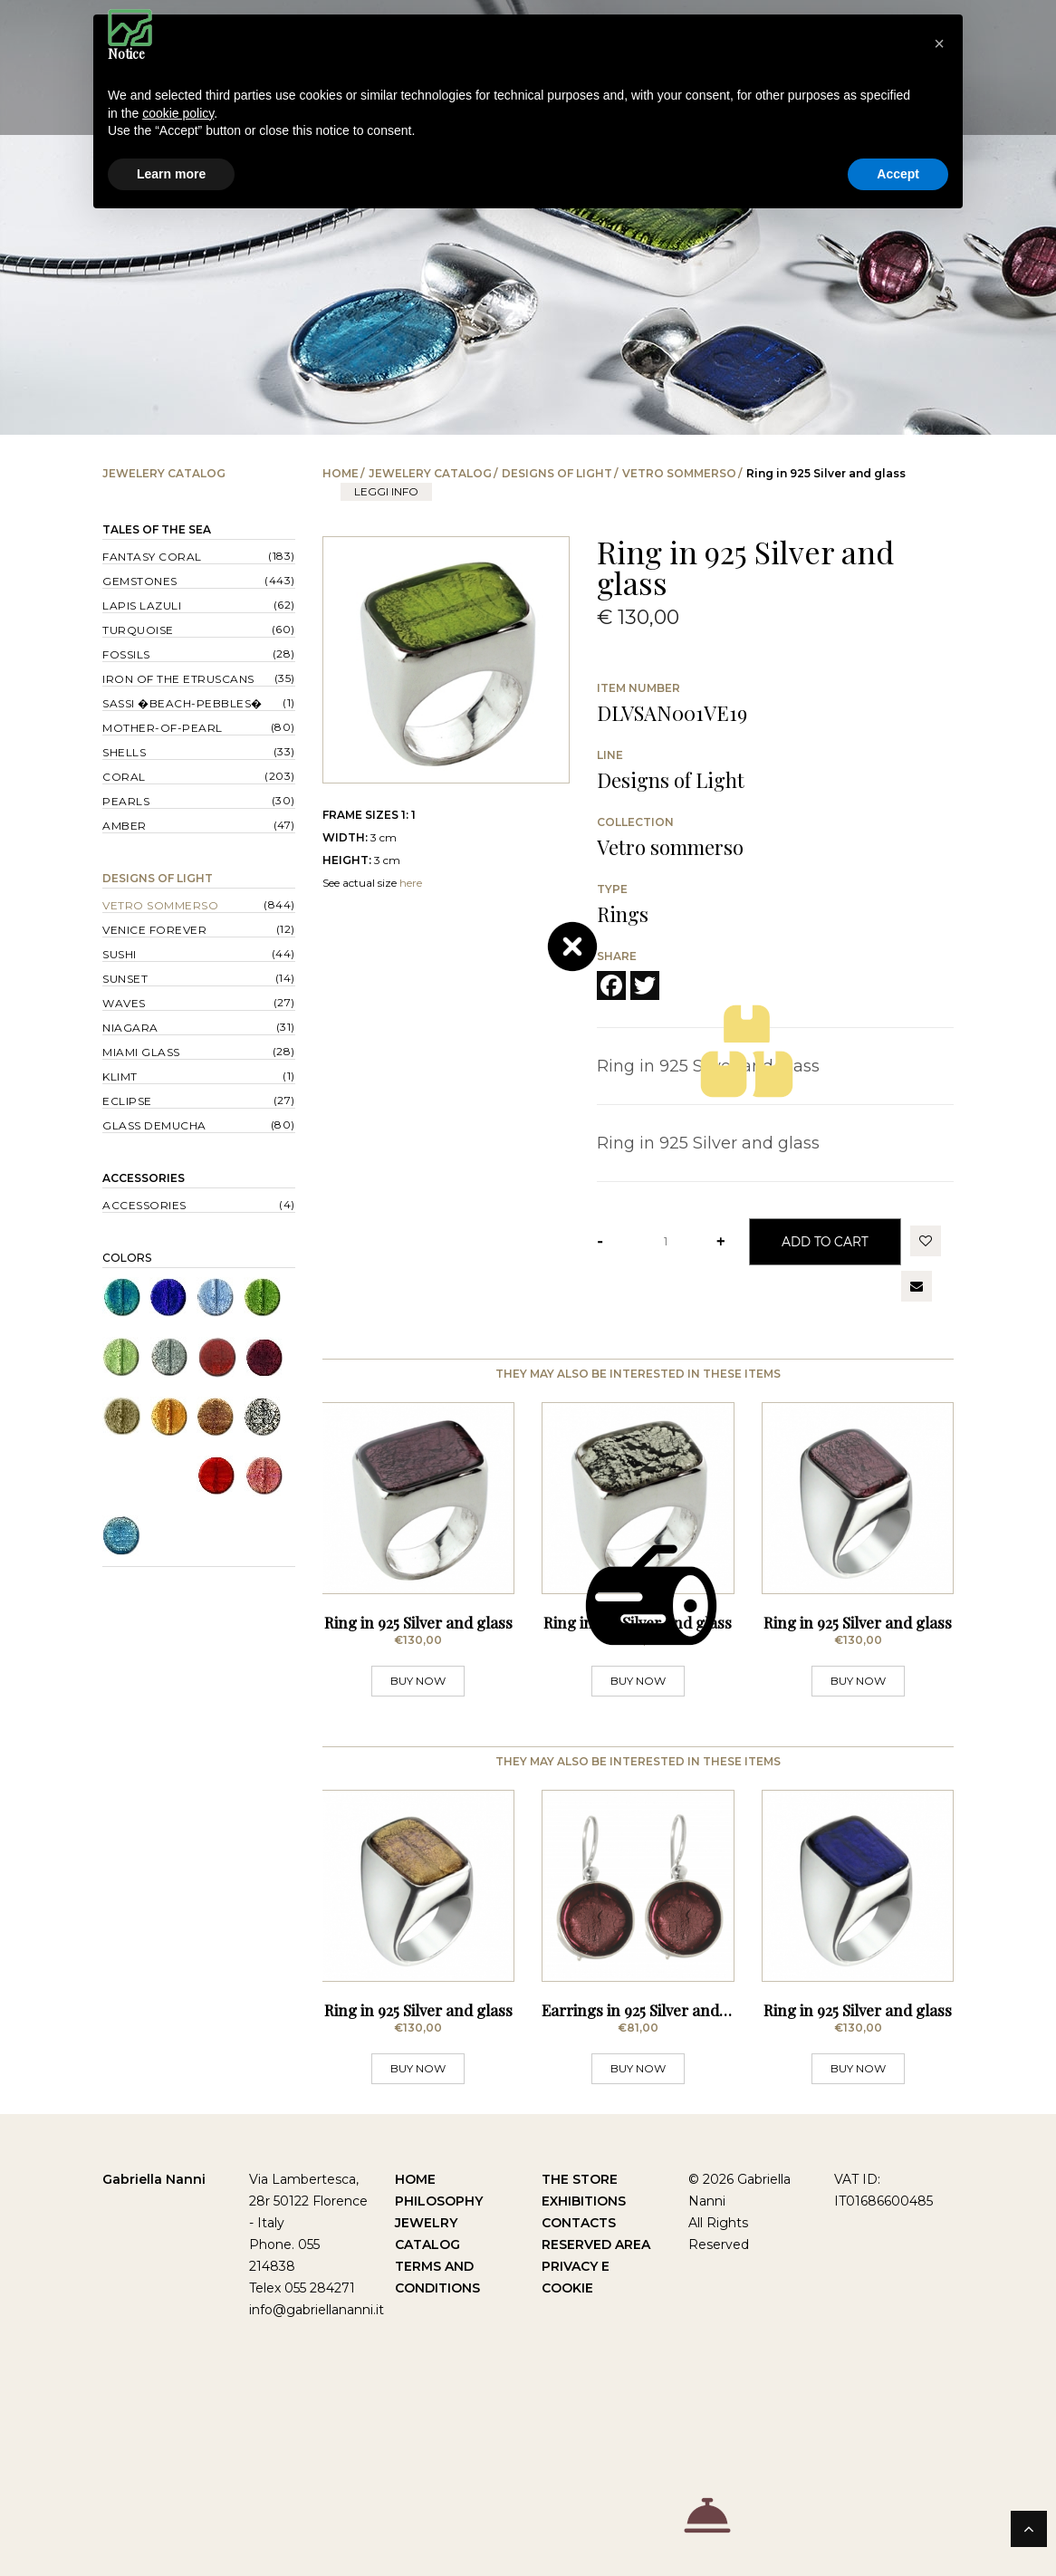 The width and height of the screenshot is (1056, 2576). I want to click on close or dismiss a dialog, so click(572, 947).